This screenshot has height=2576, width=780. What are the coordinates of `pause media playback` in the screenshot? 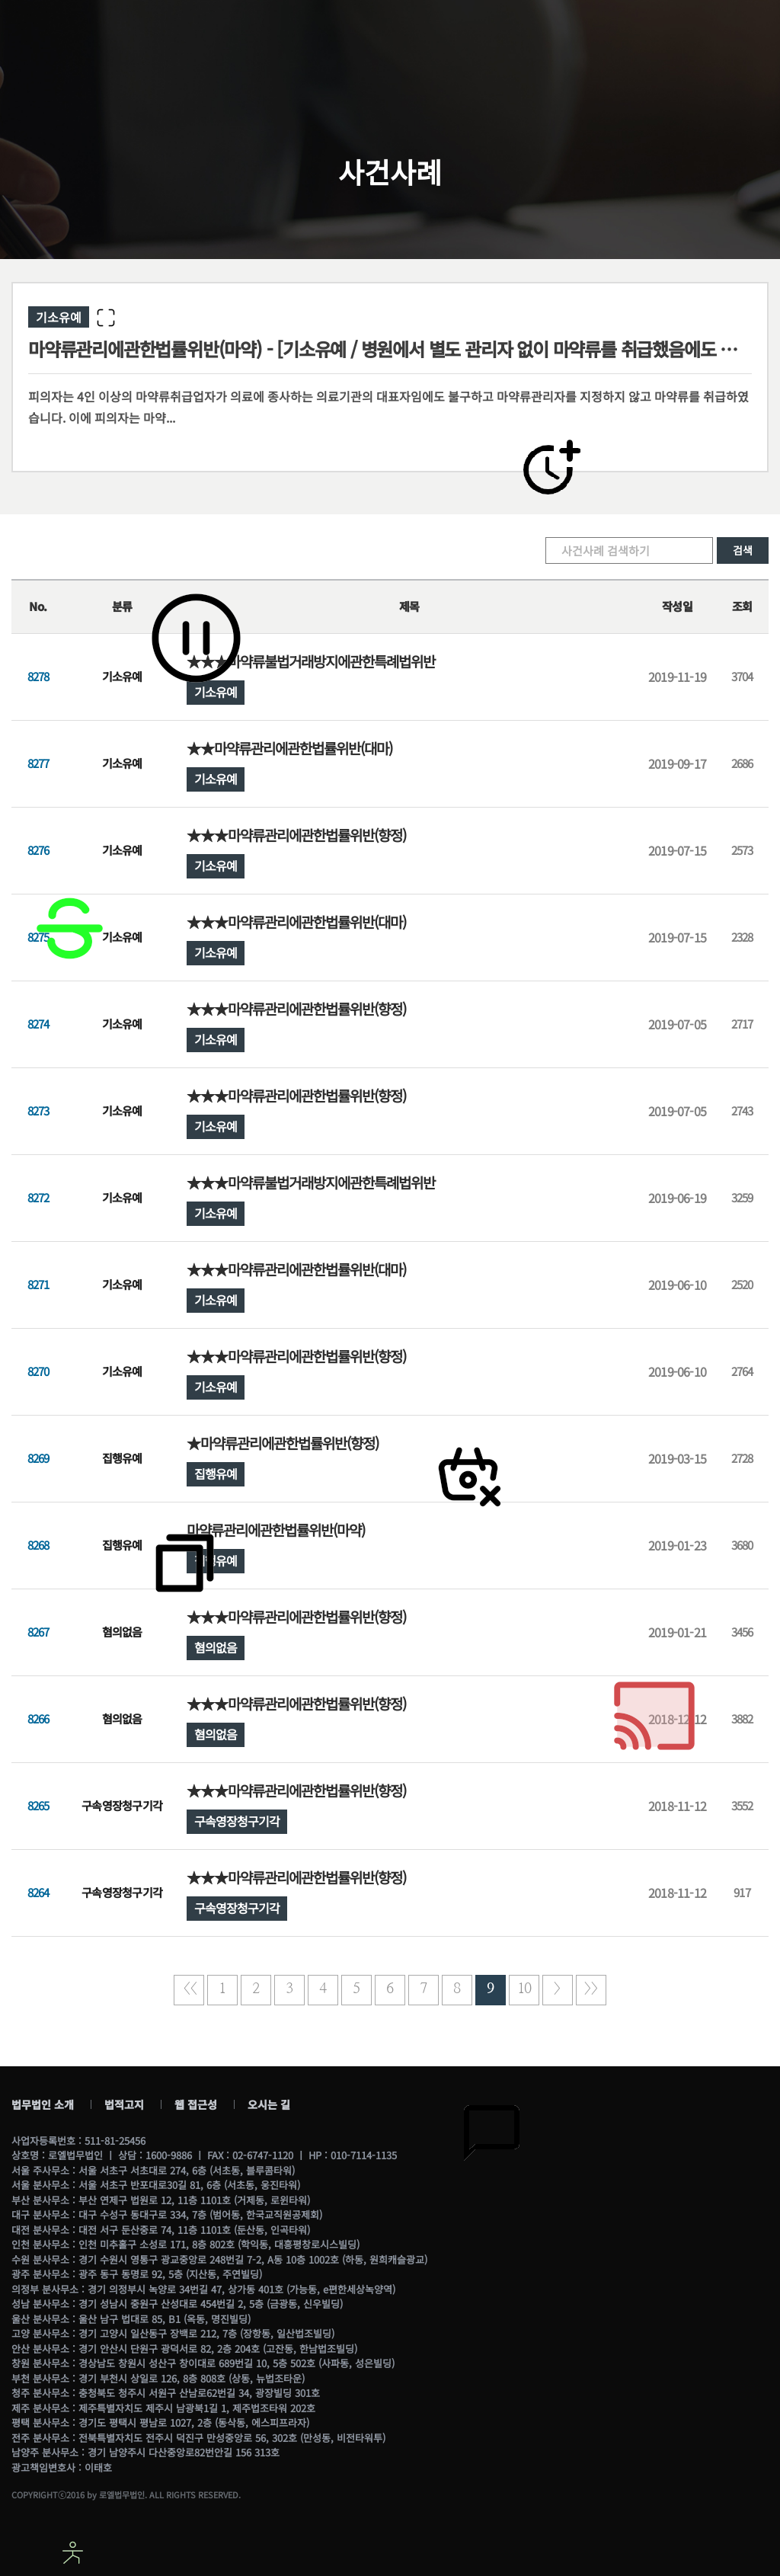 It's located at (196, 638).